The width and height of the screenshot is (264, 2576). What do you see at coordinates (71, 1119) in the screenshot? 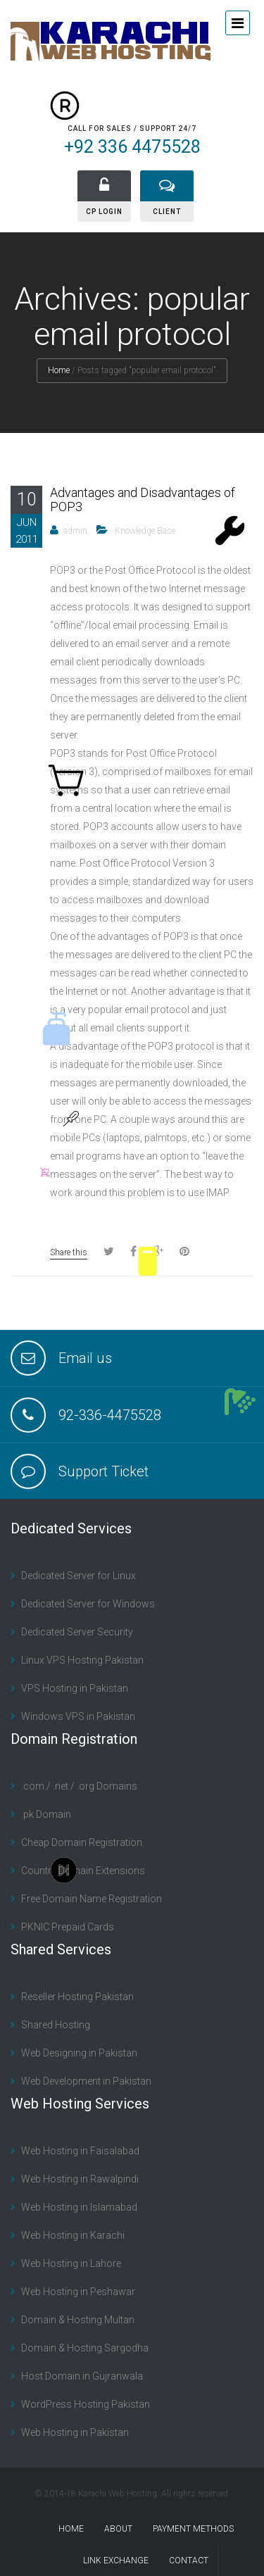
I see `access settings or configuration options` at bounding box center [71, 1119].